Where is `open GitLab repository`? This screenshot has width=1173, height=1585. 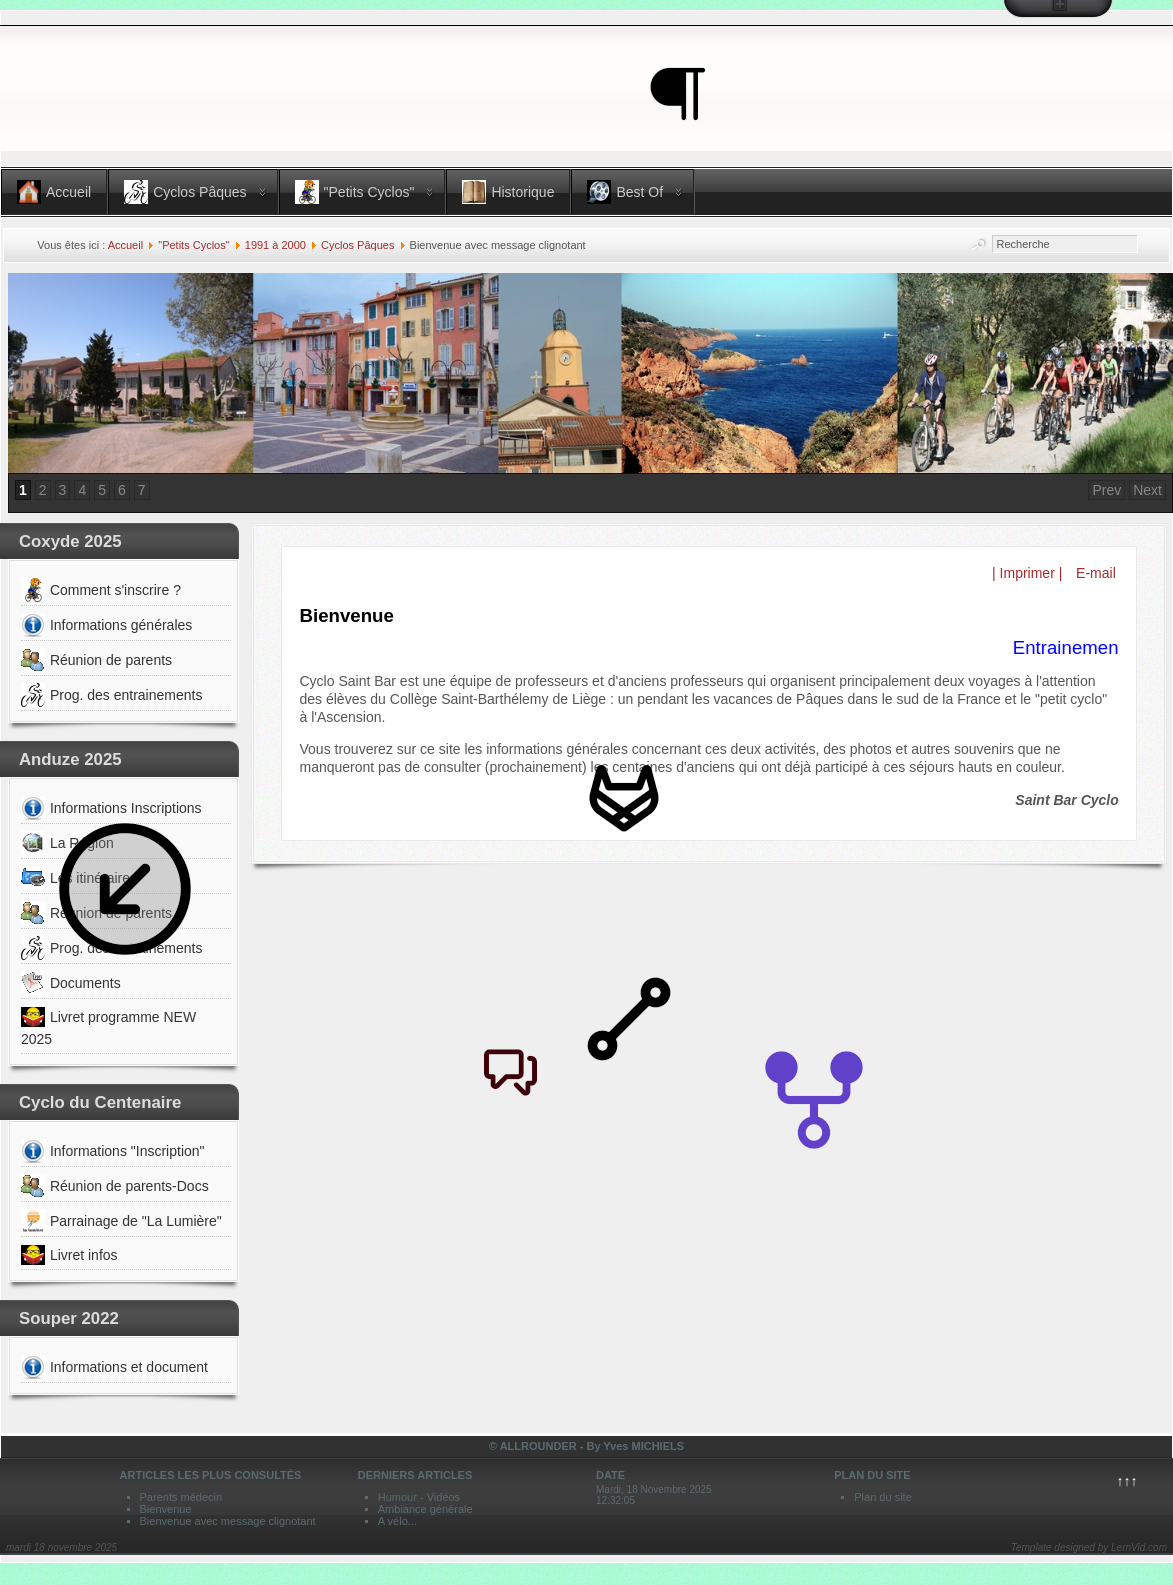
open GitLab repository is located at coordinates (624, 797).